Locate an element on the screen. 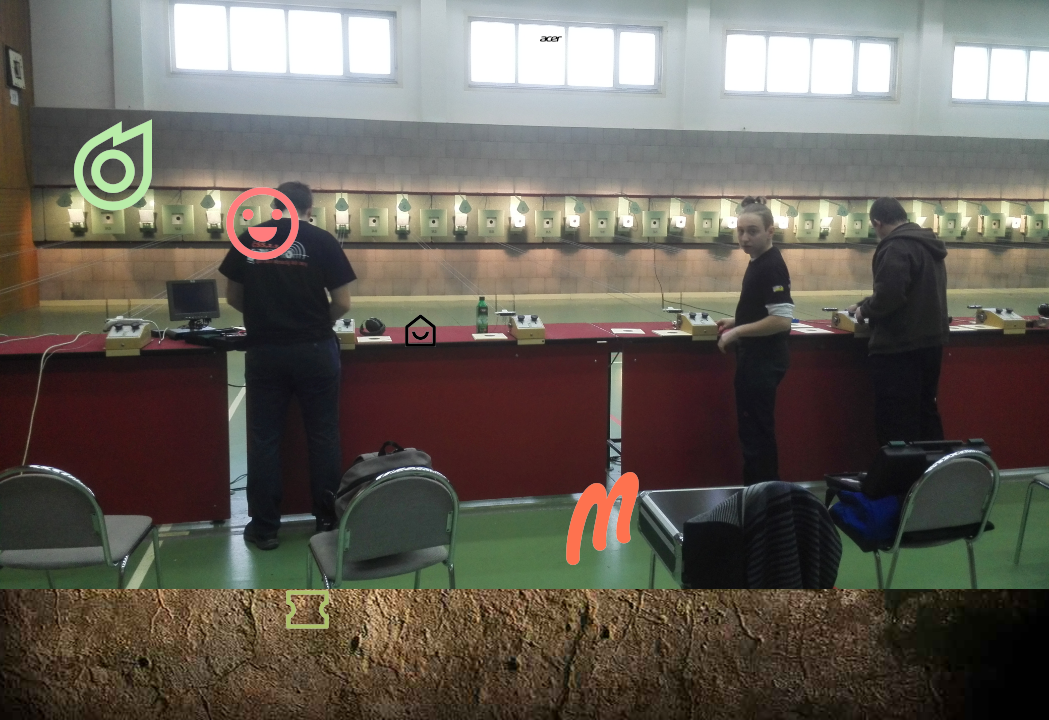  indicates meteor or space weather event is located at coordinates (113, 167).